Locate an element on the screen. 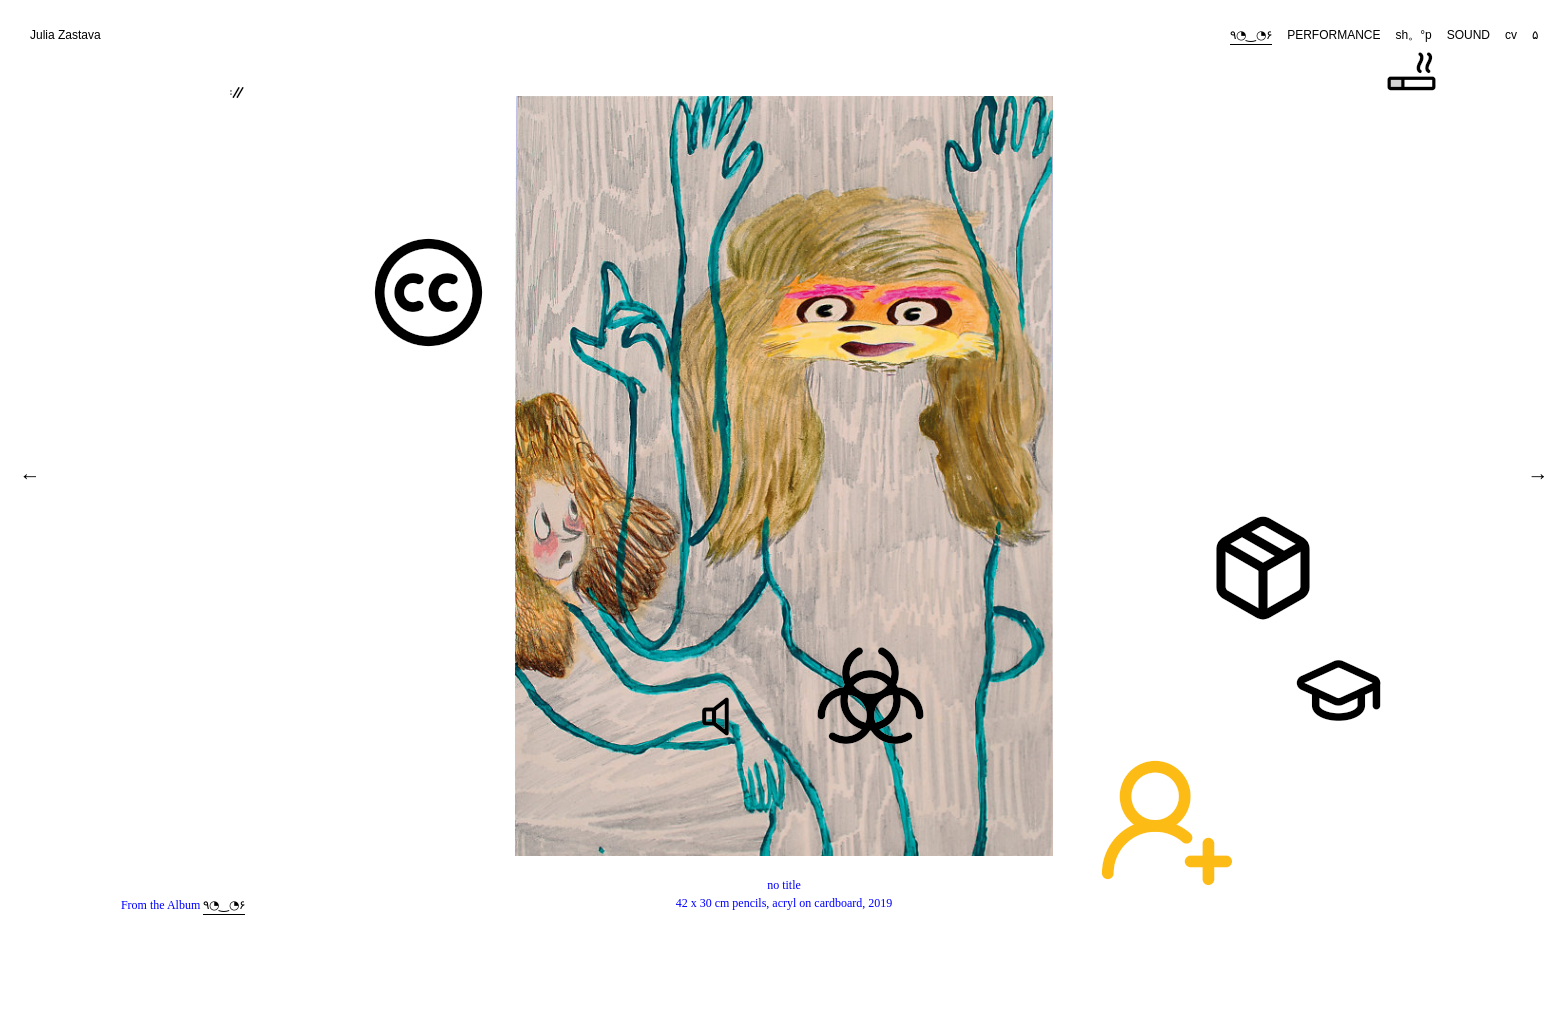 The width and height of the screenshot is (1568, 1014). add a new contact or friend is located at coordinates (1167, 820).